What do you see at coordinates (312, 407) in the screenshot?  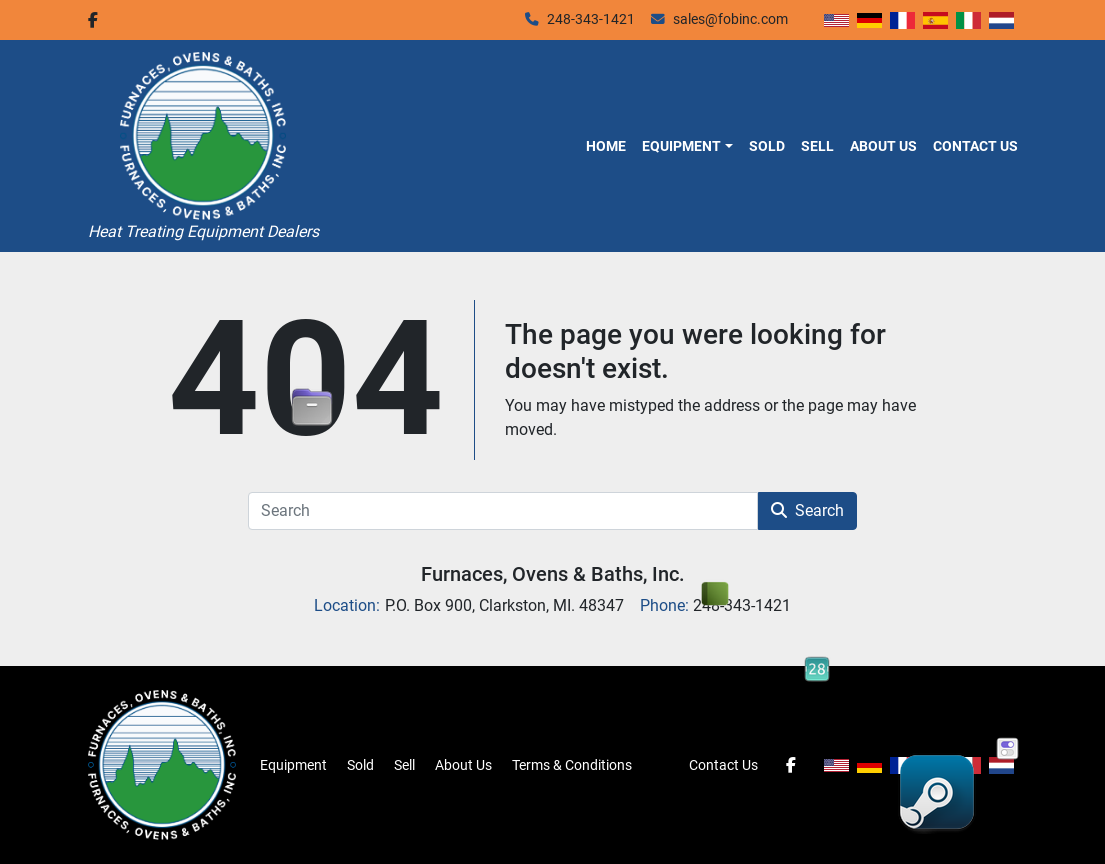 I see `open the file manager application` at bounding box center [312, 407].